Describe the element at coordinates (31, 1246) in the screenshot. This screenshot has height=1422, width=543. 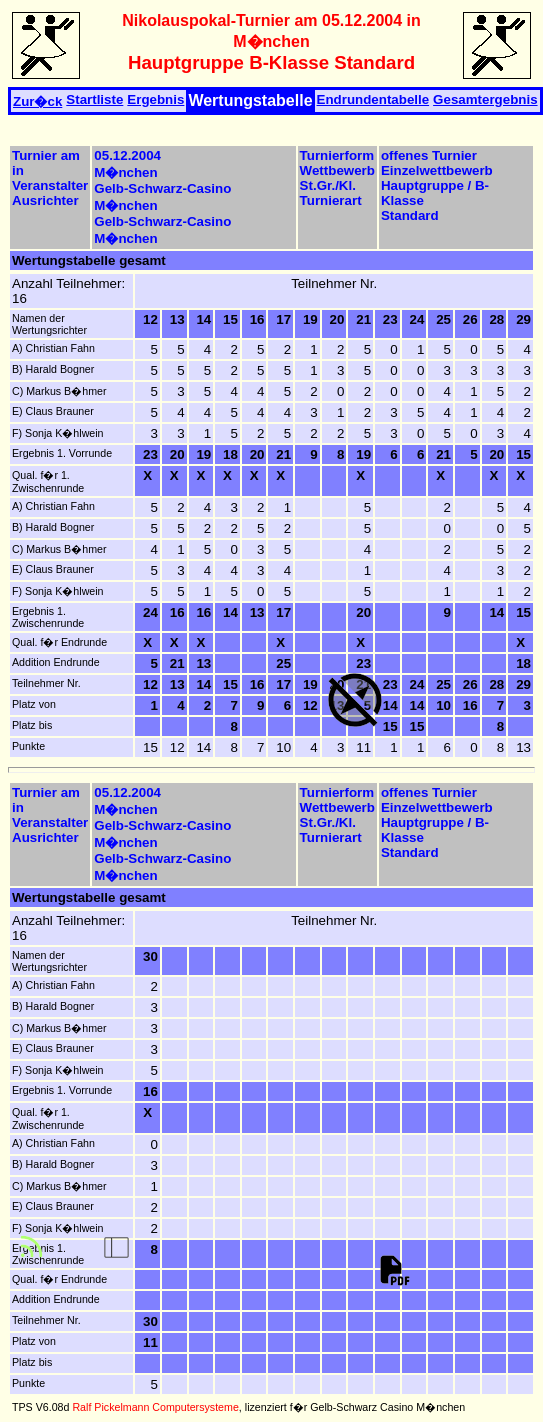
I see `subscribe to RSS feed` at that location.